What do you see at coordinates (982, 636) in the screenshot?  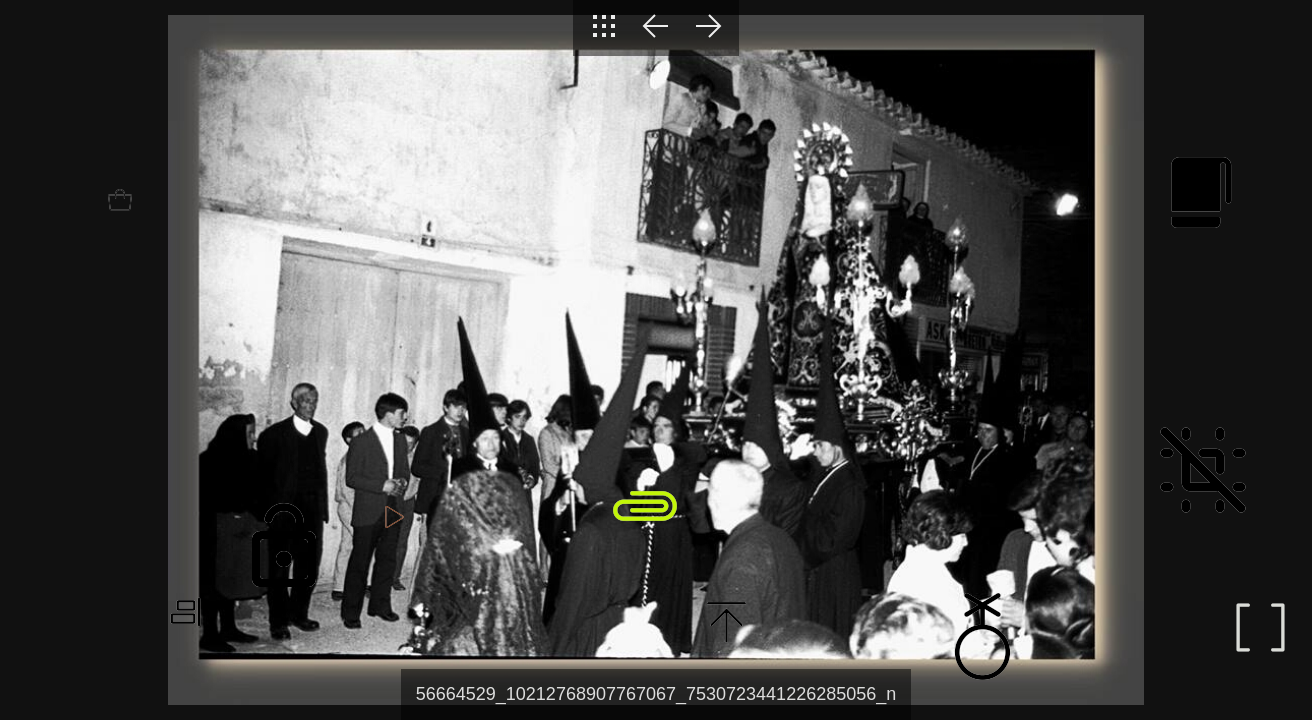 I see `indicates nonbinary gender identity option` at bounding box center [982, 636].